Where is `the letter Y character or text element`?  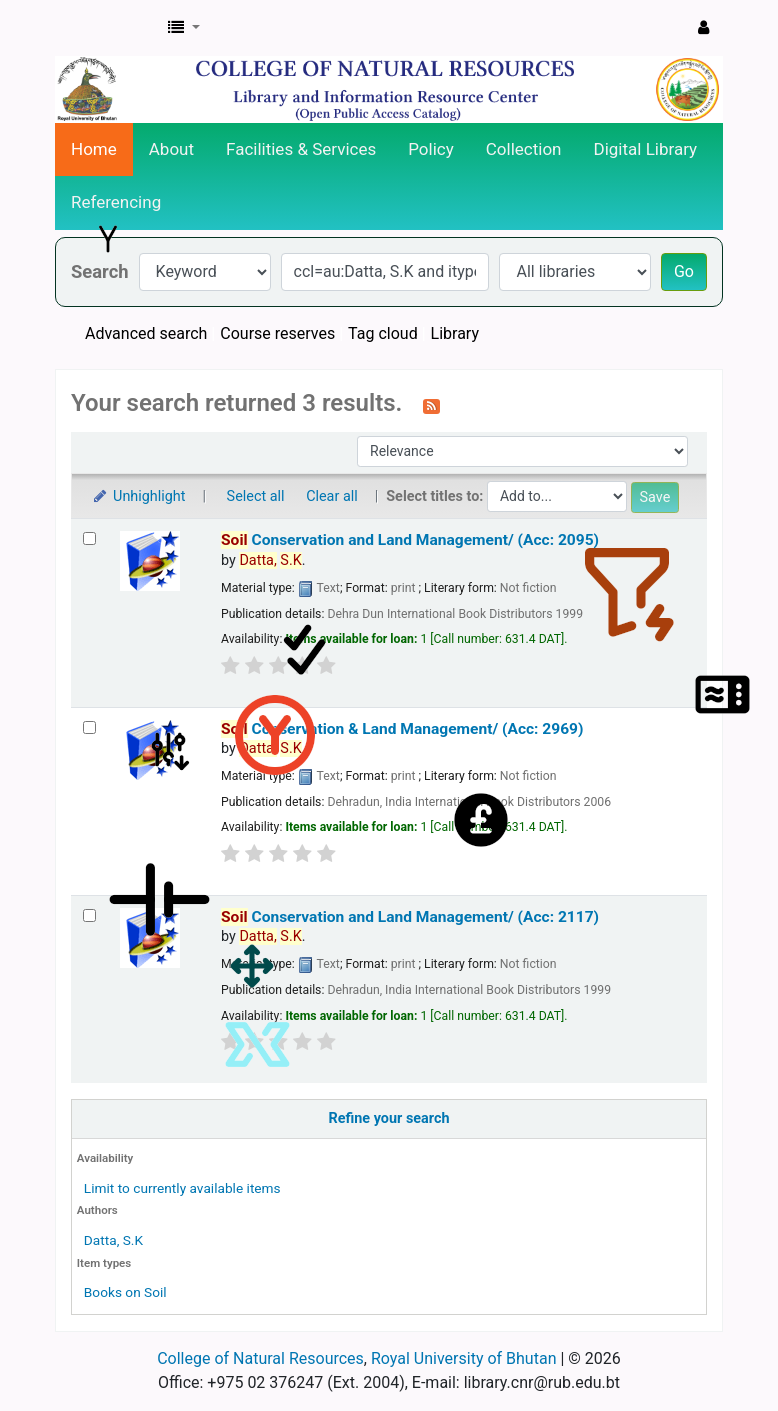
the letter Y character or text element is located at coordinates (108, 239).